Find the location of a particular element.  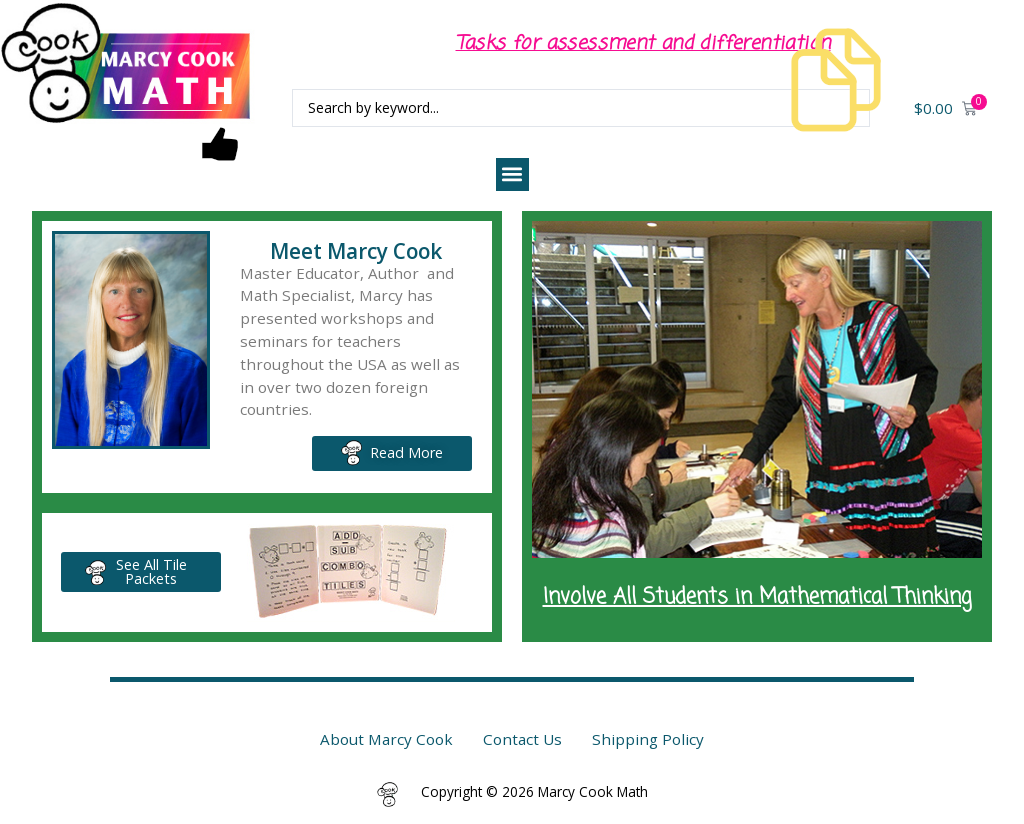

view all documents is located at coordinates (836, 80).